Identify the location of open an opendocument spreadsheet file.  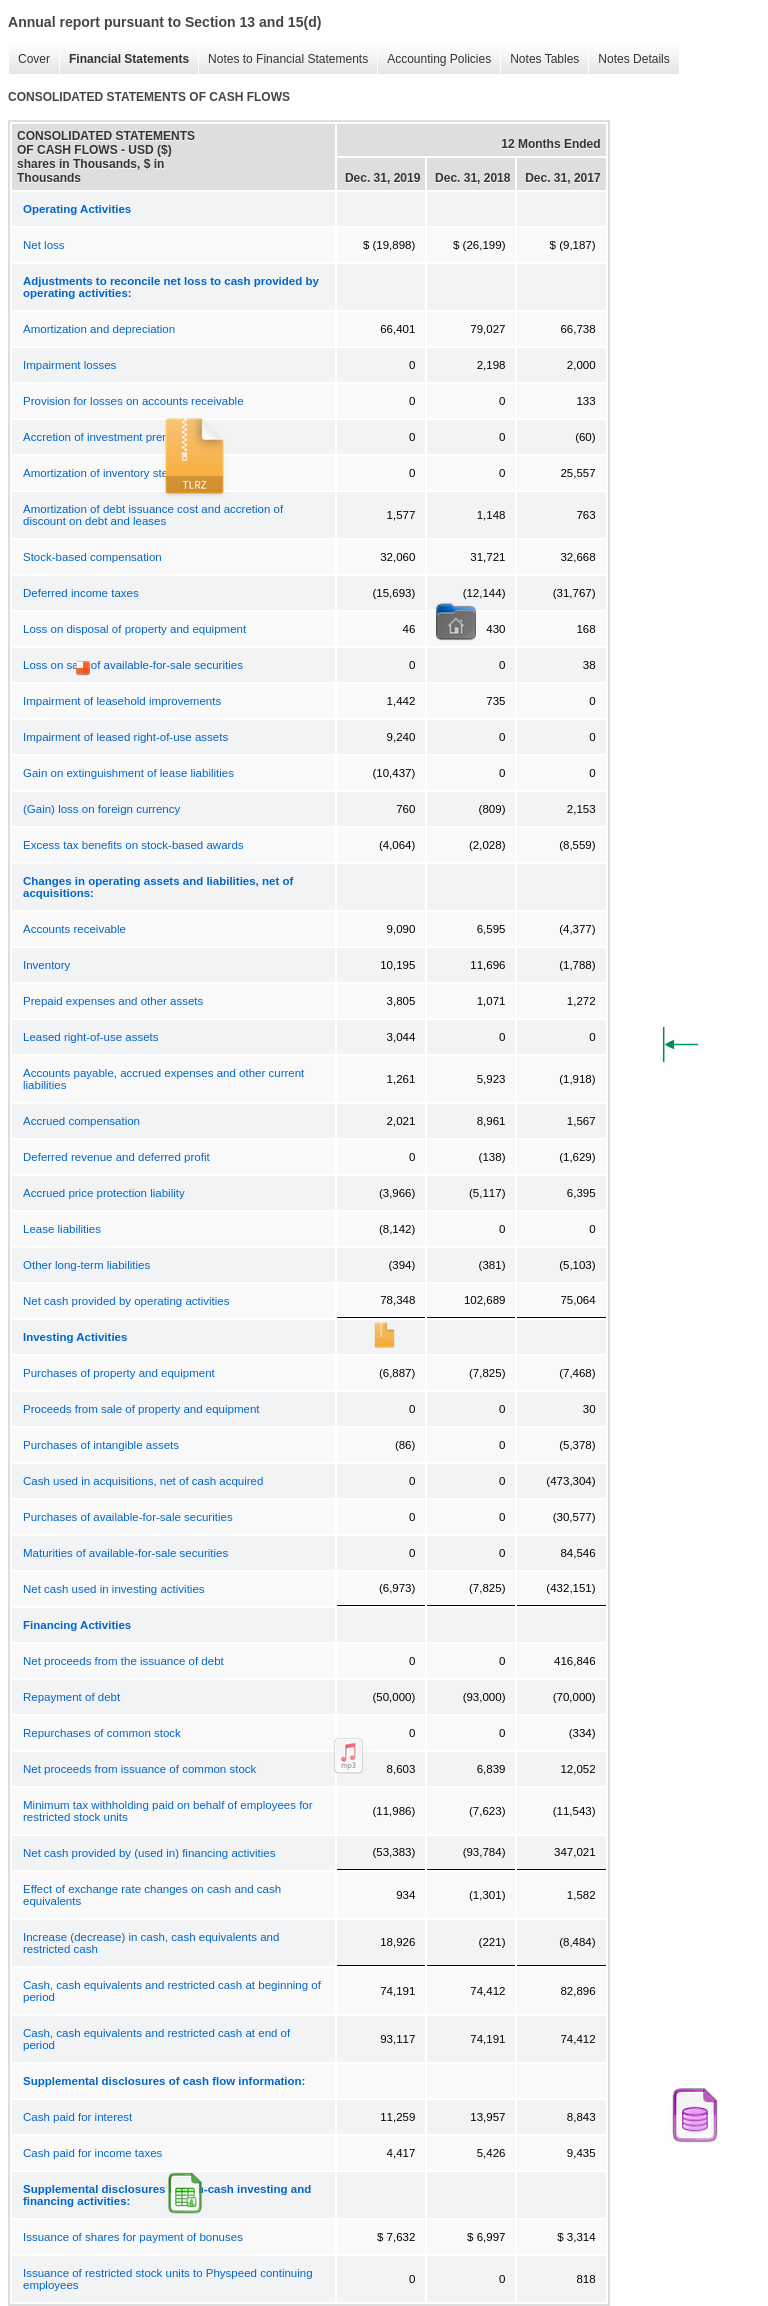
(185, 2193).